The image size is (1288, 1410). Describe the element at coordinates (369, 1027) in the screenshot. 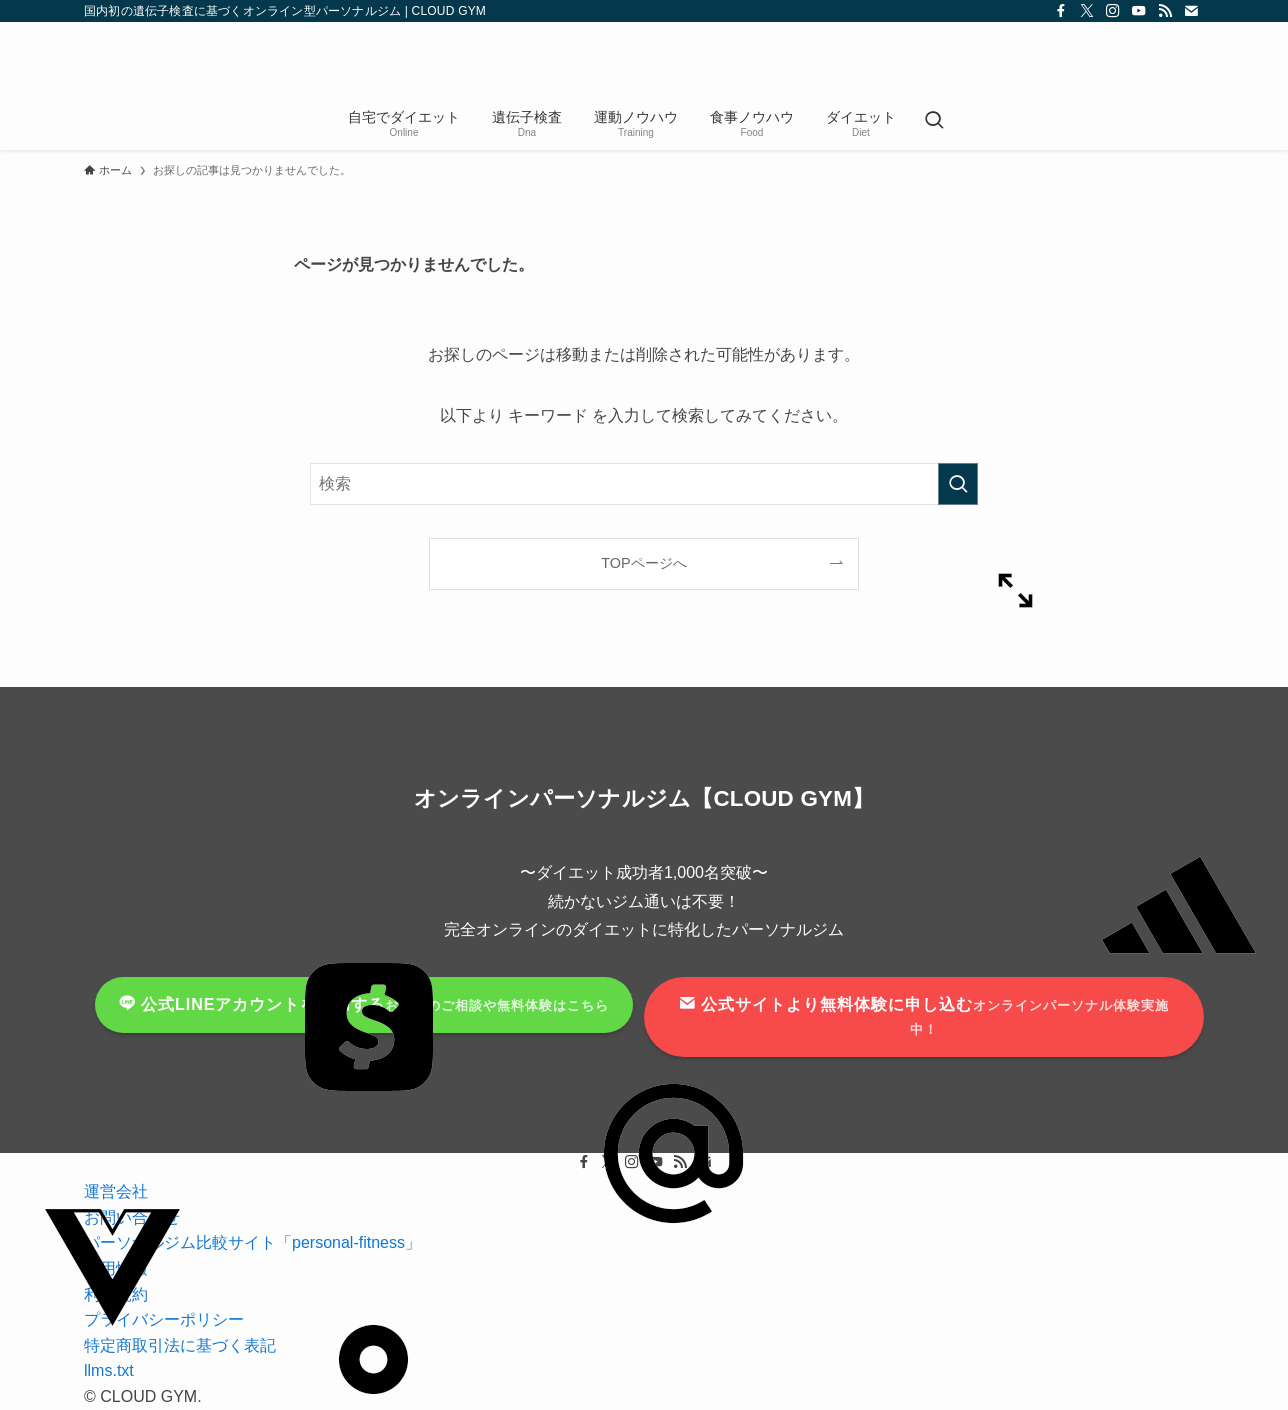

I see `open Cash App` at that location.